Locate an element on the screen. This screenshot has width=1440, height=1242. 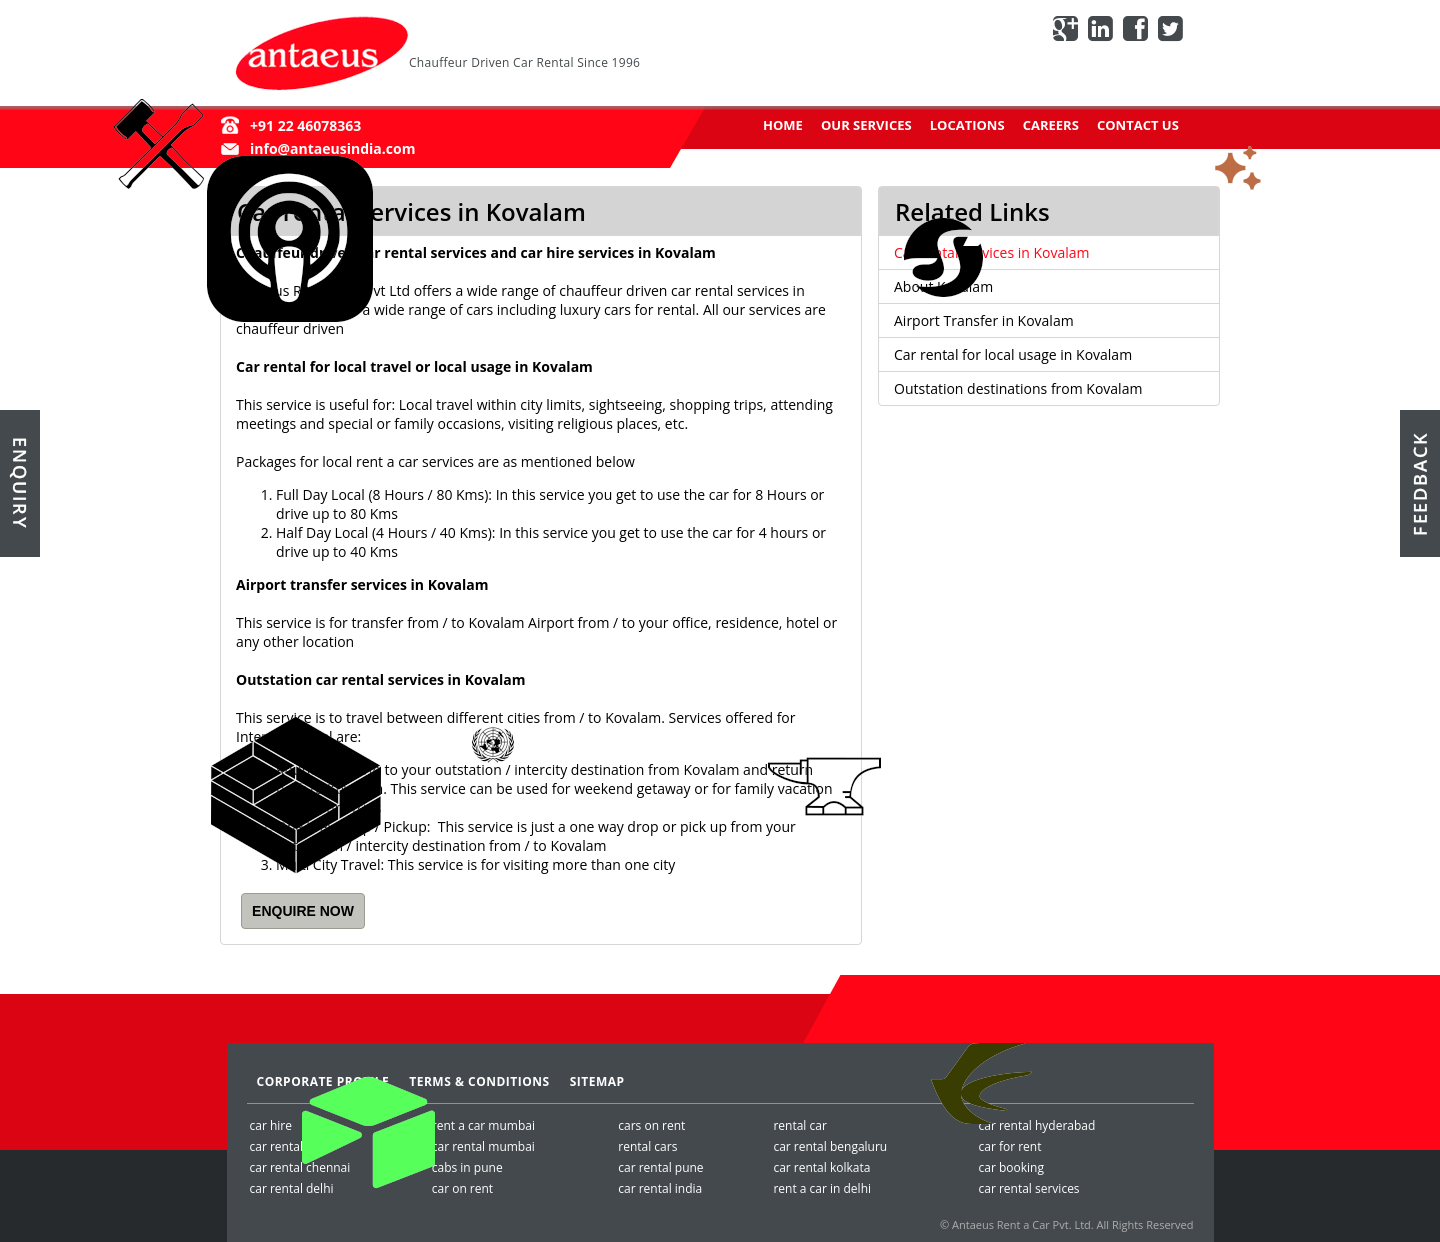
china eastern airlines logo is located at coordinates (981, 1083).